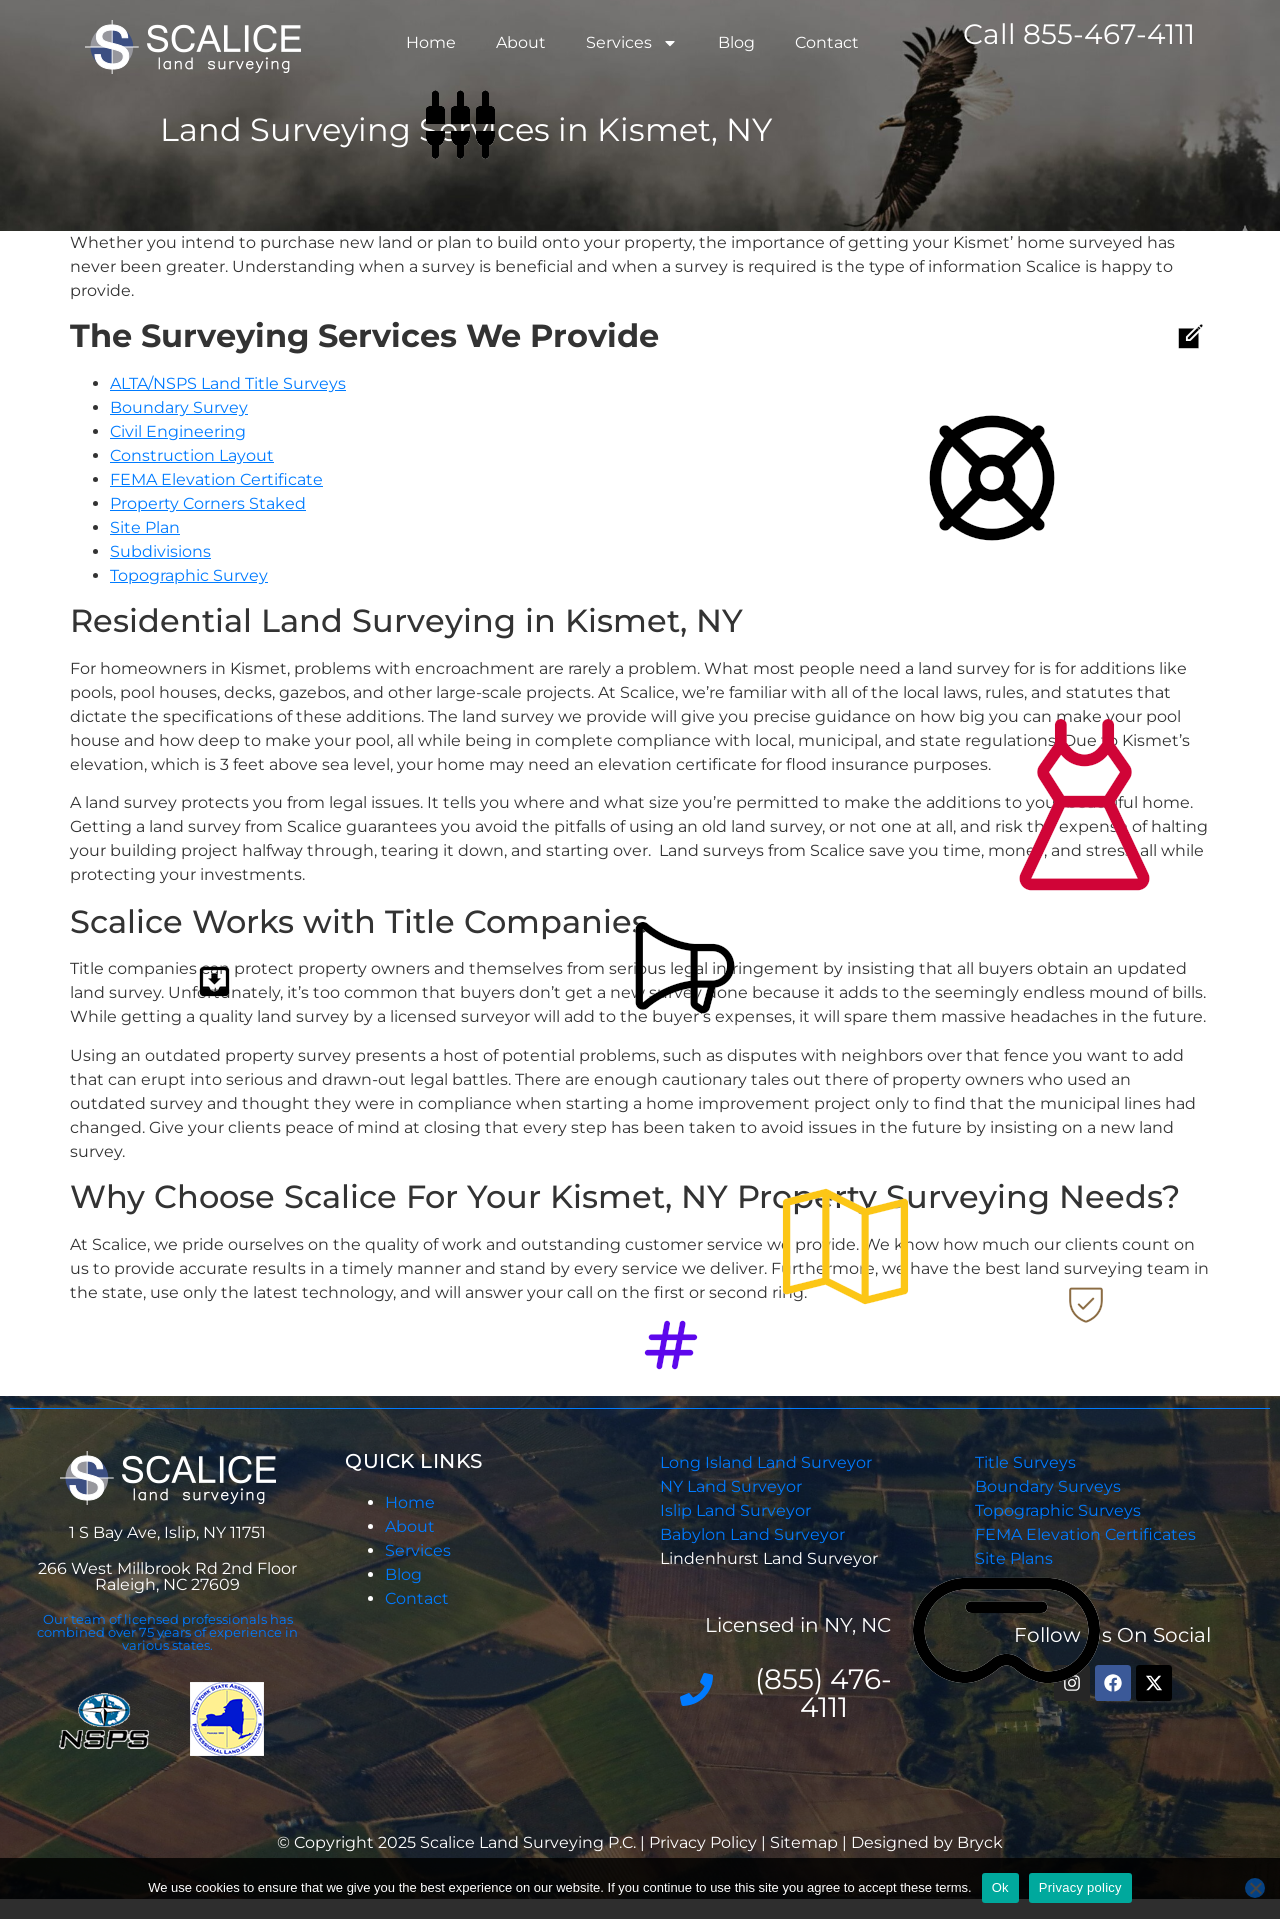  What do you see at coordinates (992, 478) in the screenshot?
I see `access help or support center` at bounding box center [992, 478].